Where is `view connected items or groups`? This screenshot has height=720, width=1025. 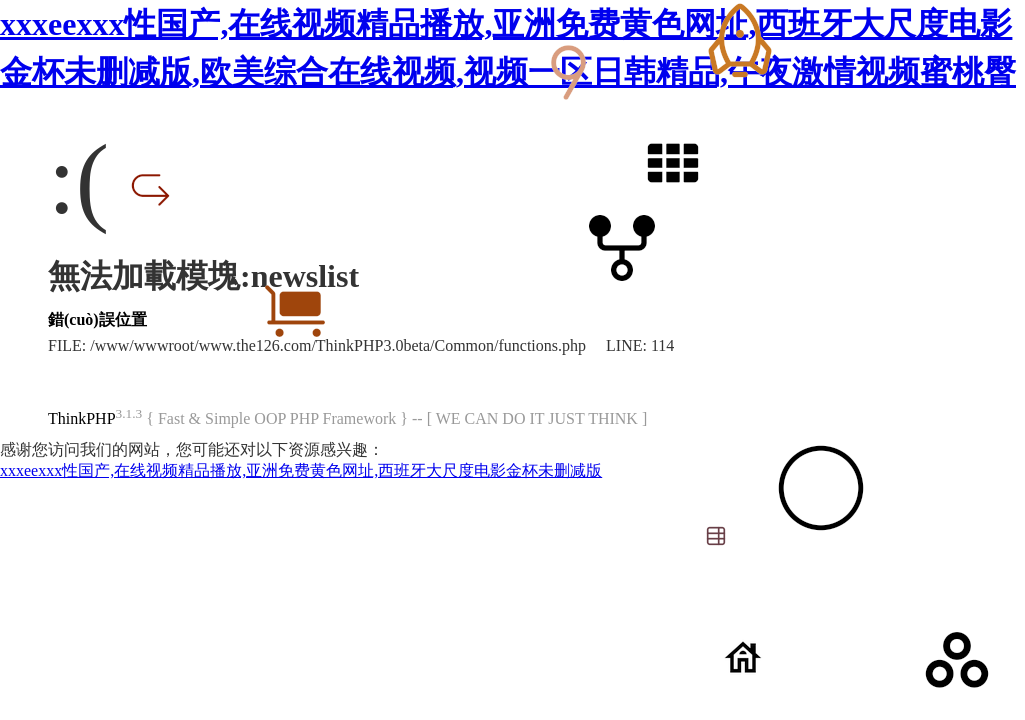 view connected items or groups is located at coordinates (957, 661).